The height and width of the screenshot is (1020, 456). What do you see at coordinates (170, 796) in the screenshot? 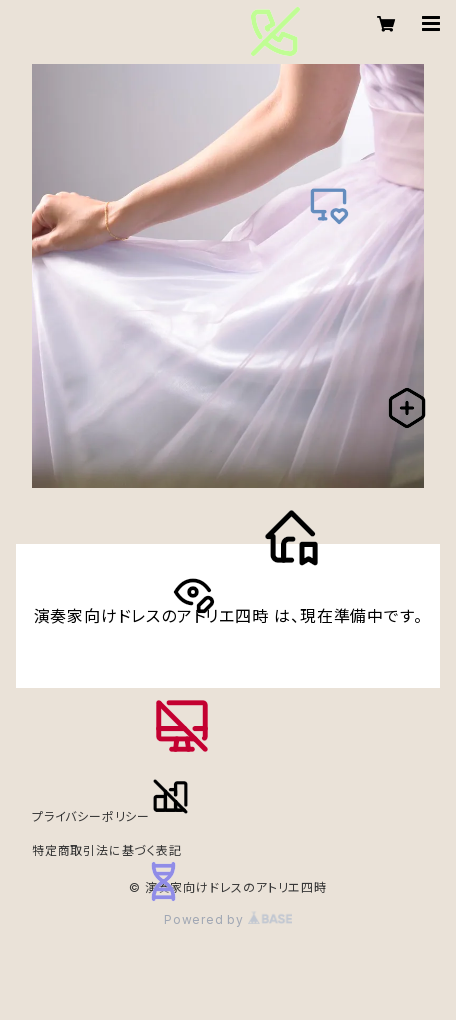
I see `disable chart or analytics view` at bounding box center [170, 796].